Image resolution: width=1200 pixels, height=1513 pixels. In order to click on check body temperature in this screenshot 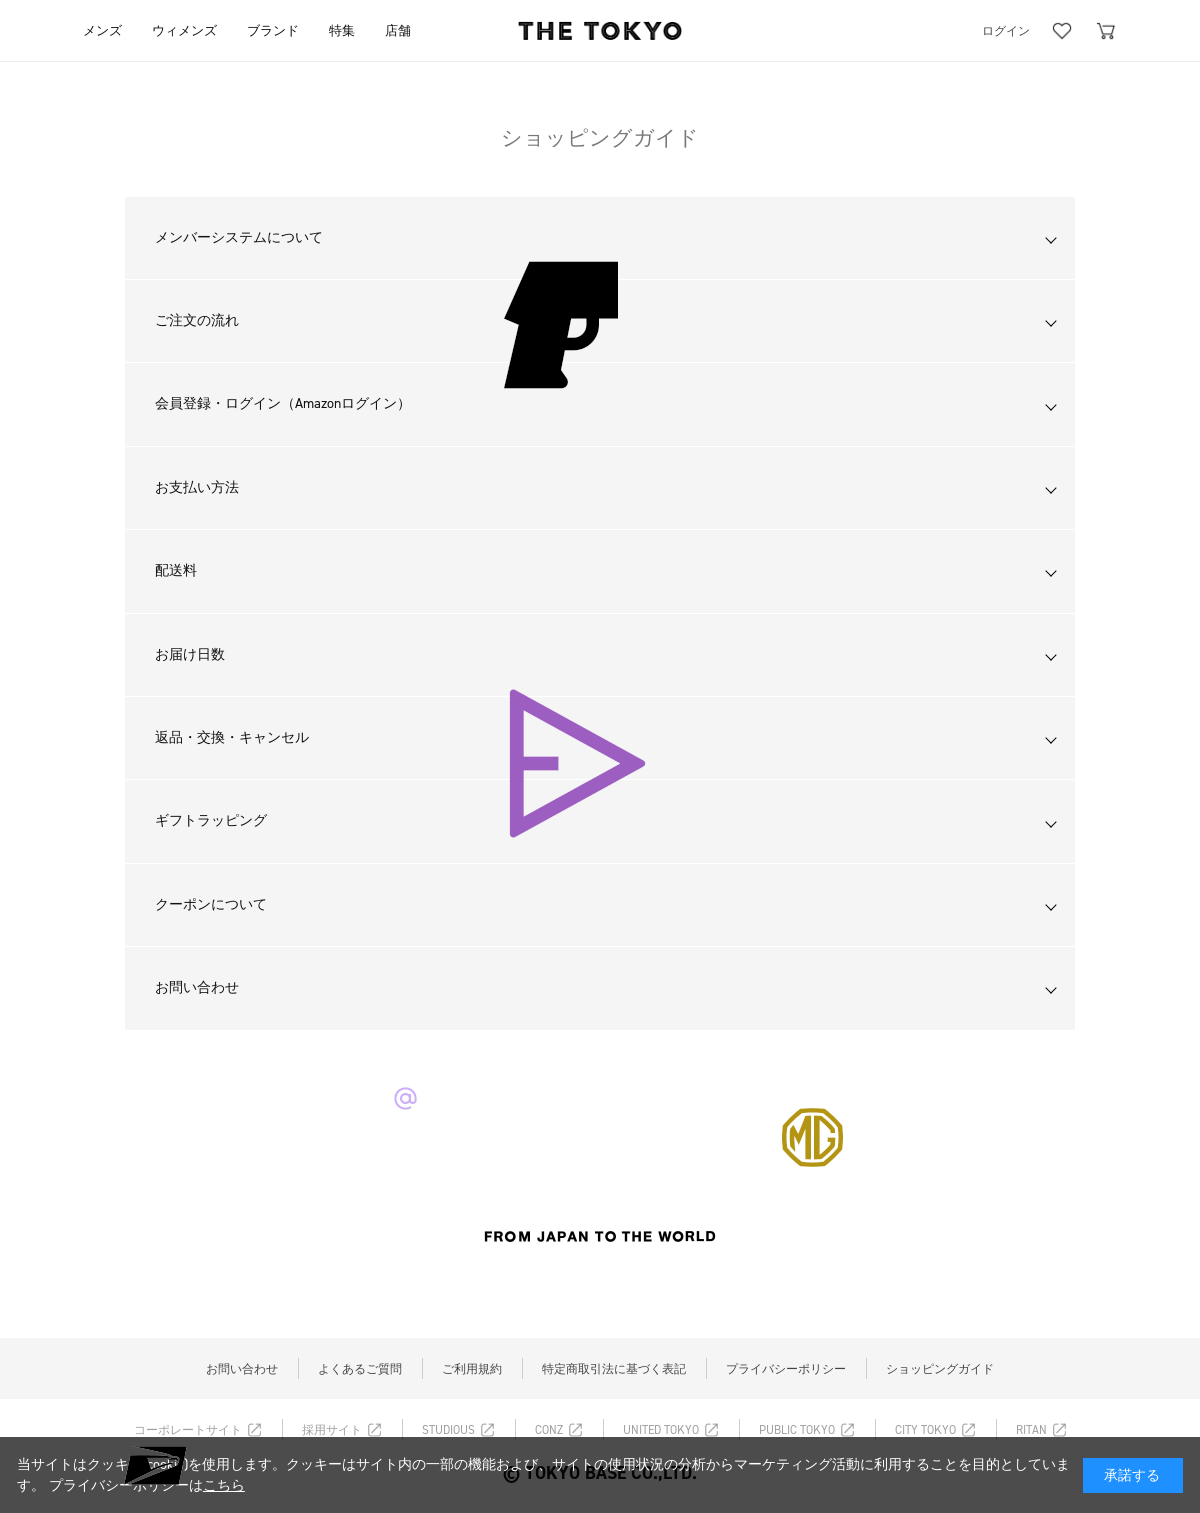, I will do `click(561, 325)`.